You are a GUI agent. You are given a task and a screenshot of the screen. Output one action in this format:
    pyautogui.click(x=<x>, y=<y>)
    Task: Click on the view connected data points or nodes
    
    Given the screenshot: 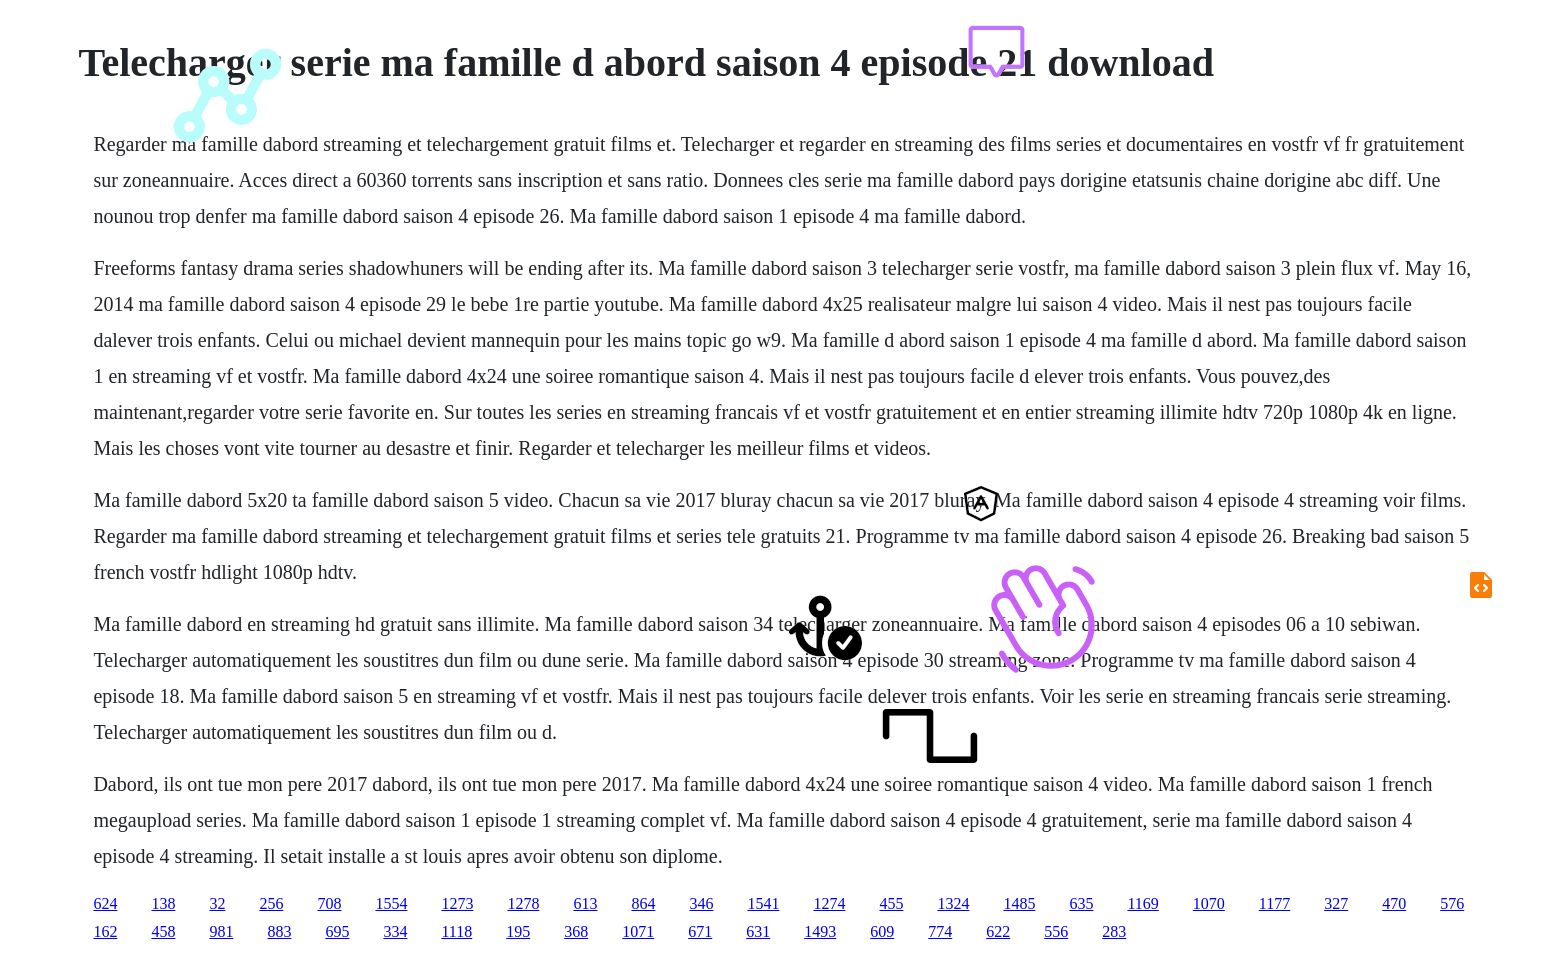 What is the action you would take?
    pyautogui.click(x=227, y=95)
    